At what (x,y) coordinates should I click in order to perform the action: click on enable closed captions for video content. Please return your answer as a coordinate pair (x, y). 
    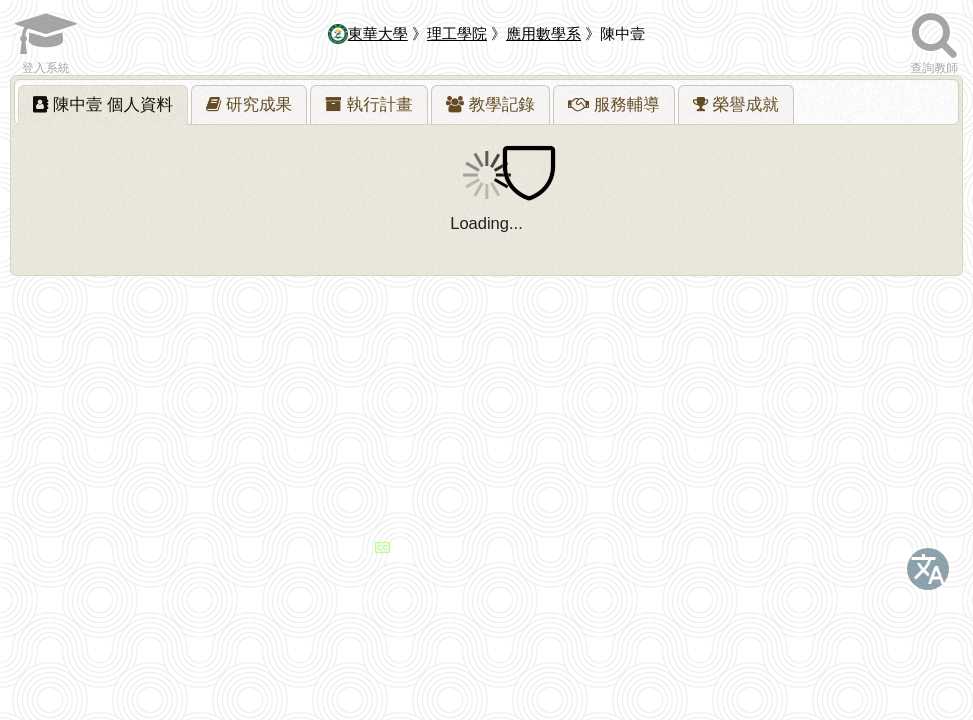
    Looking at the image, I should click on (382, 547).